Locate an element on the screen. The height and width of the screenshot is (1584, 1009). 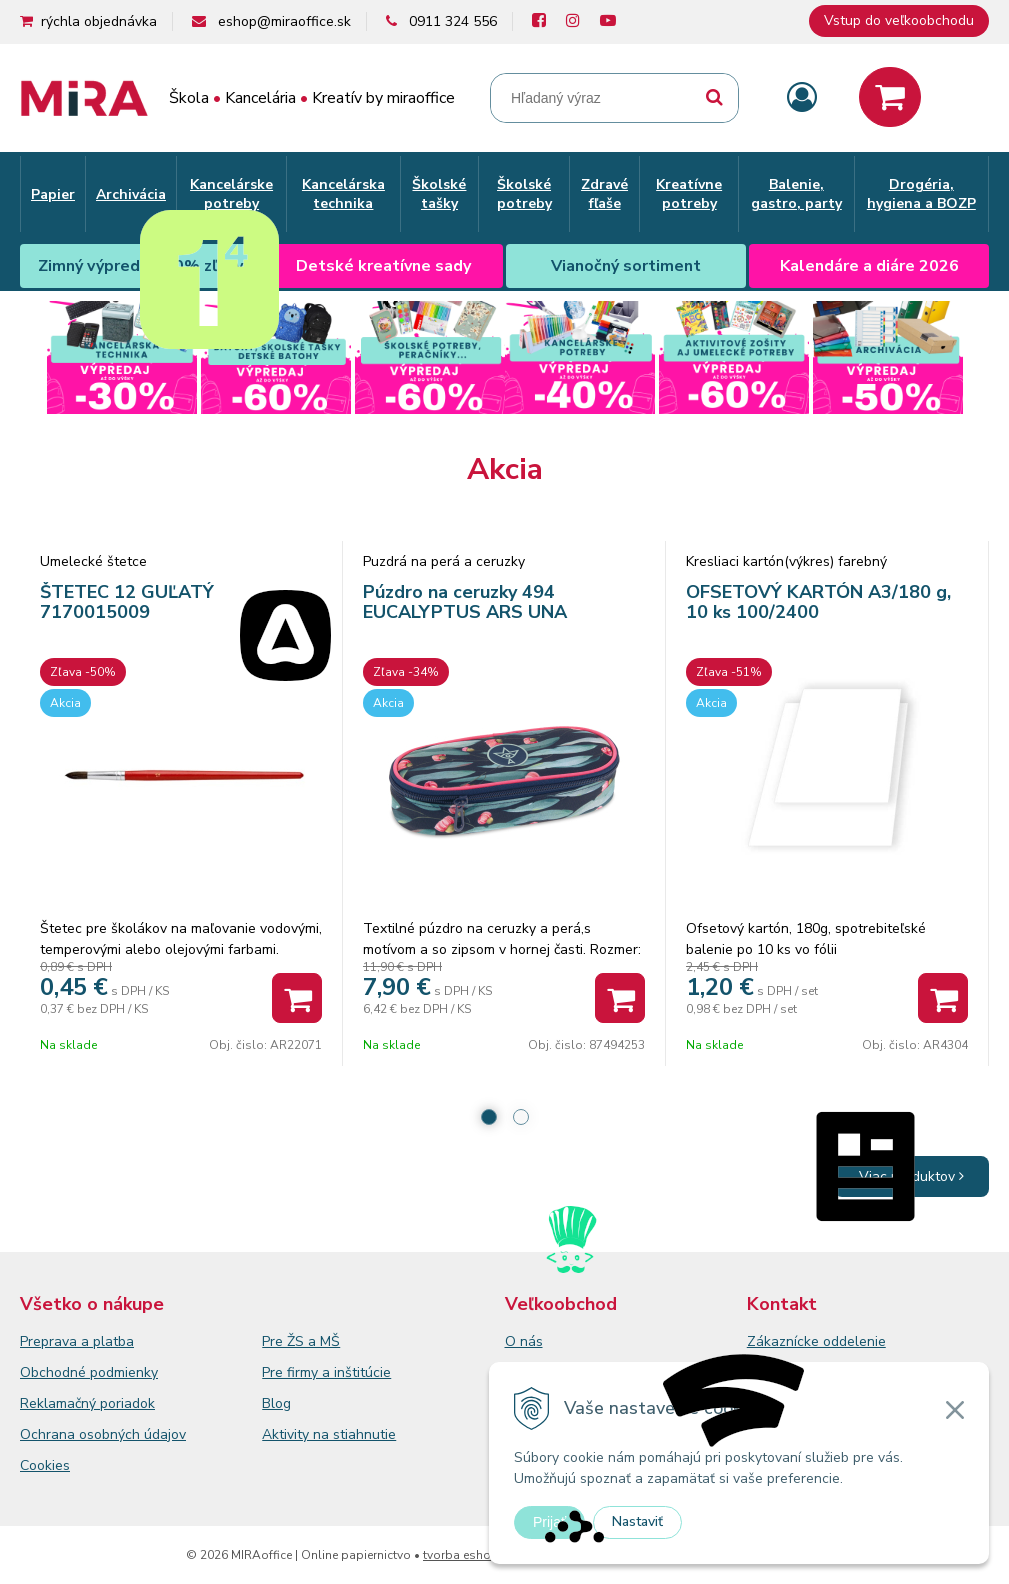
open cloudflare 1.1.1.1 dns app is located at coordinates (209, 279).